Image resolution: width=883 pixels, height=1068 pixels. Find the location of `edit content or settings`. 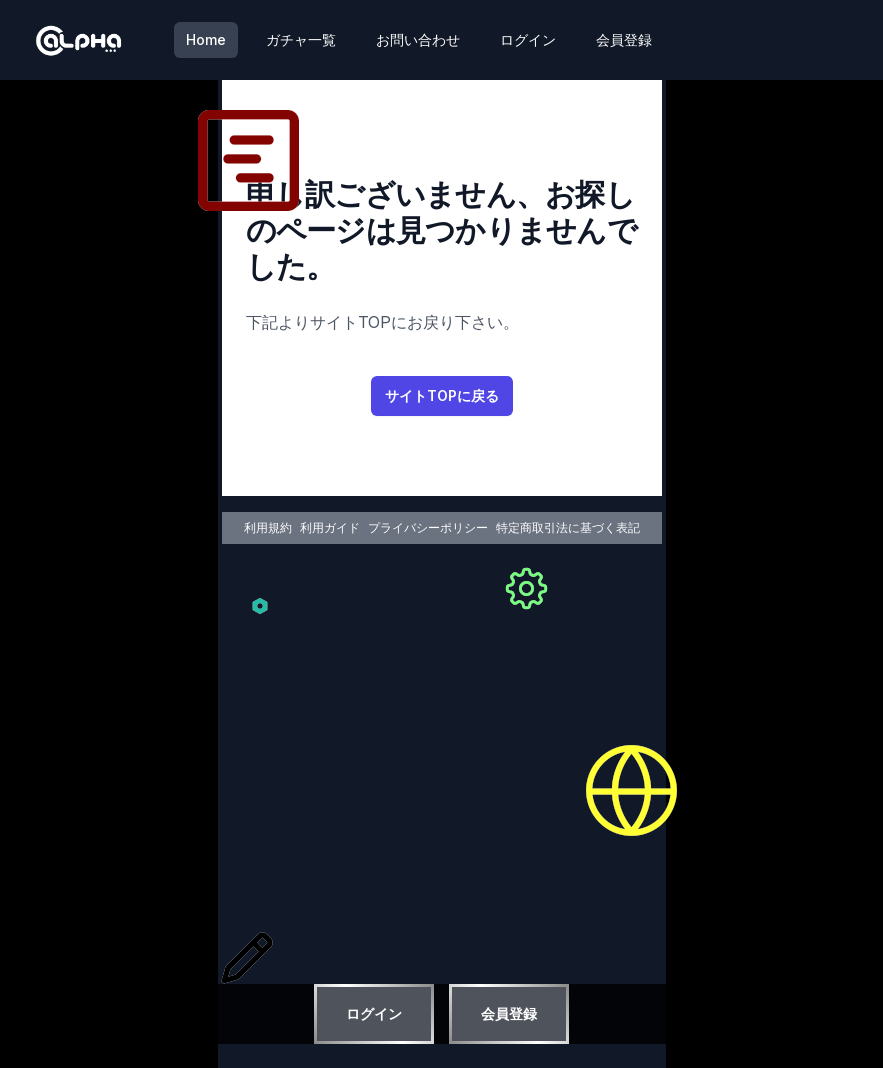

edit content or settings is located at coordinates (247, 958).